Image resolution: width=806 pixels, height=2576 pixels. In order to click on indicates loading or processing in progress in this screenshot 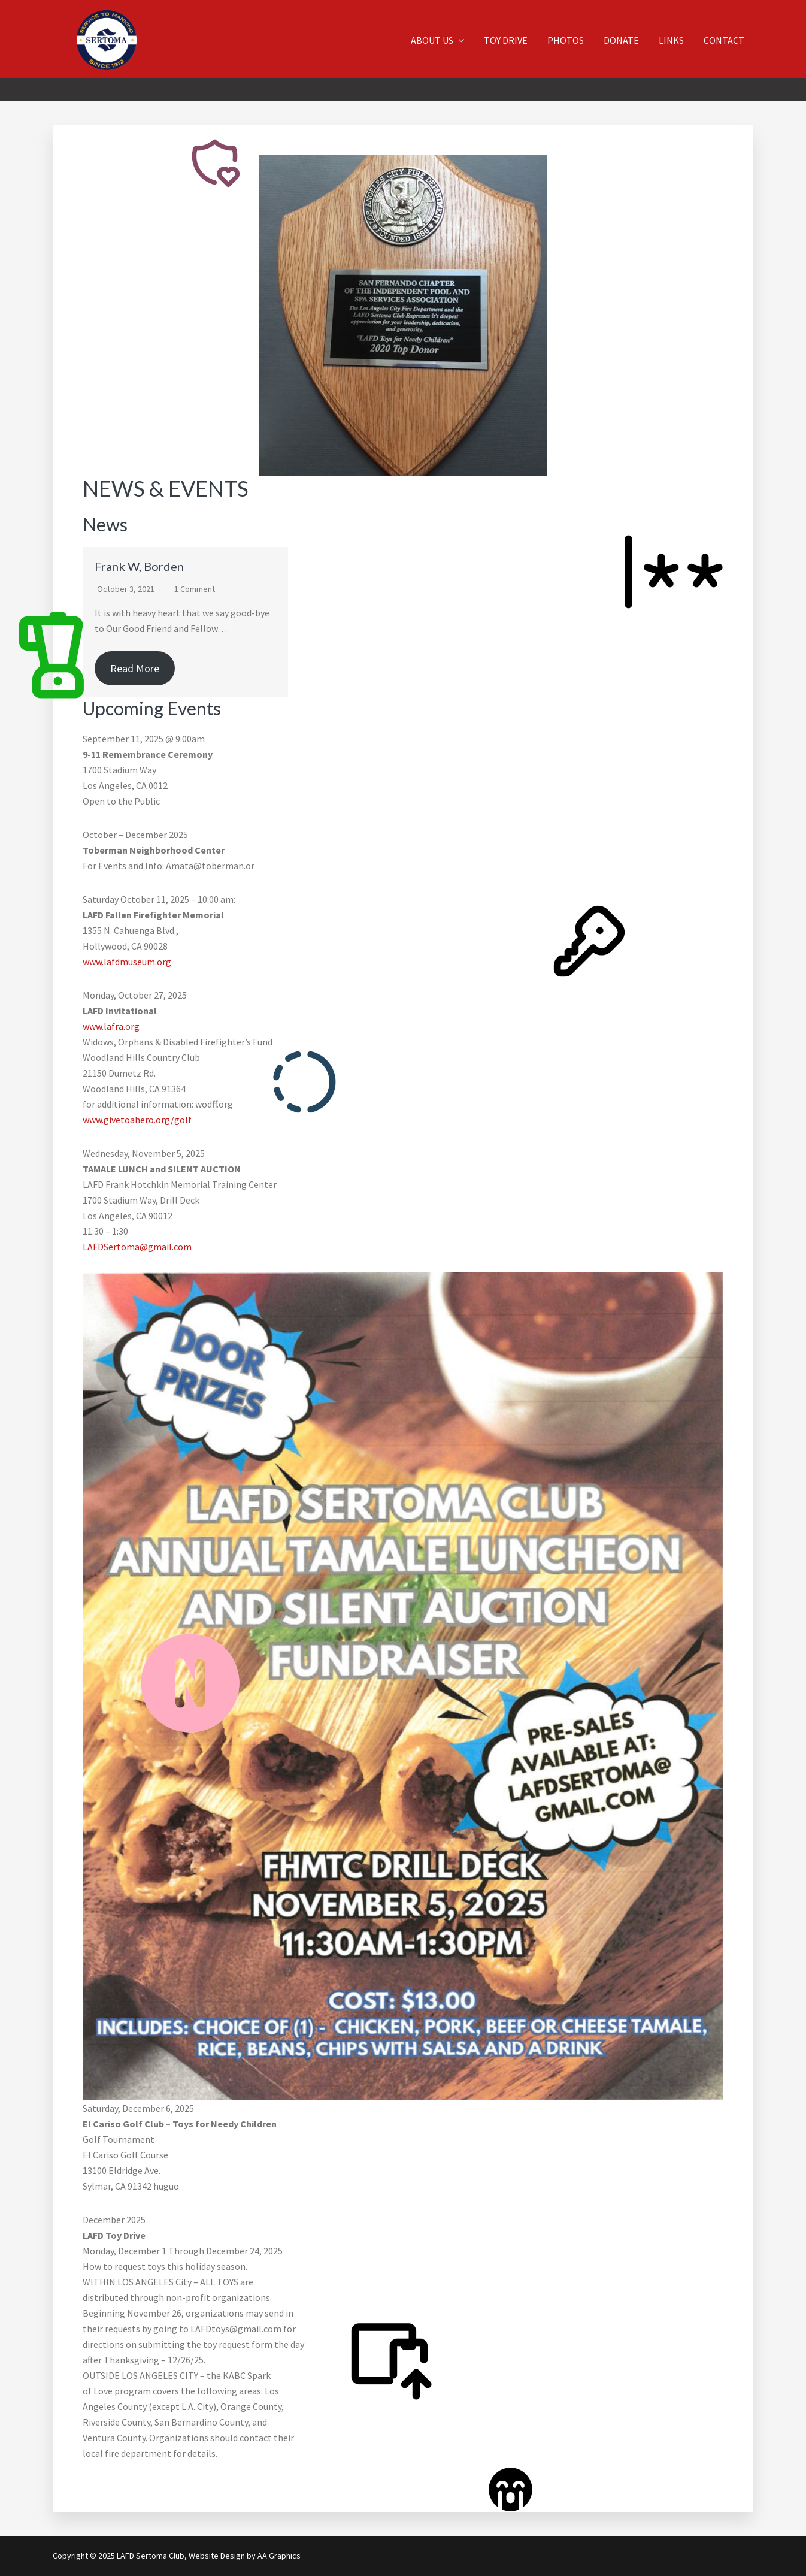, I will do `click(304, 1082)`.